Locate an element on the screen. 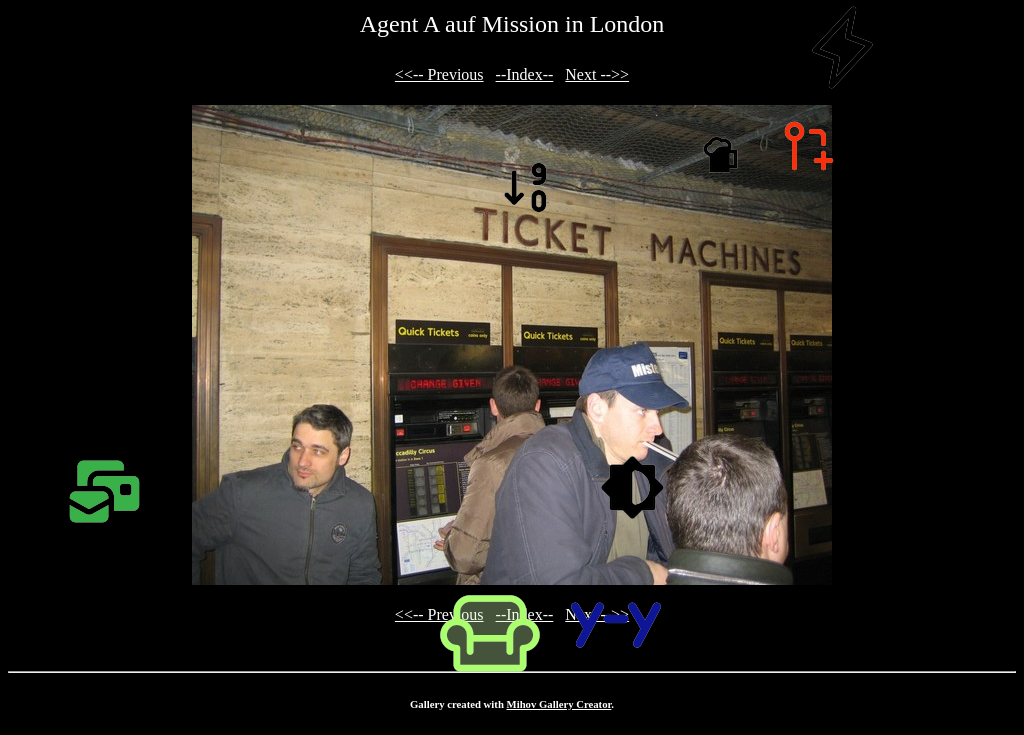 Image resolution: width=1024 pixels, height=735 pixels. adjust display brightness settings is located at coordinates (632, 487).